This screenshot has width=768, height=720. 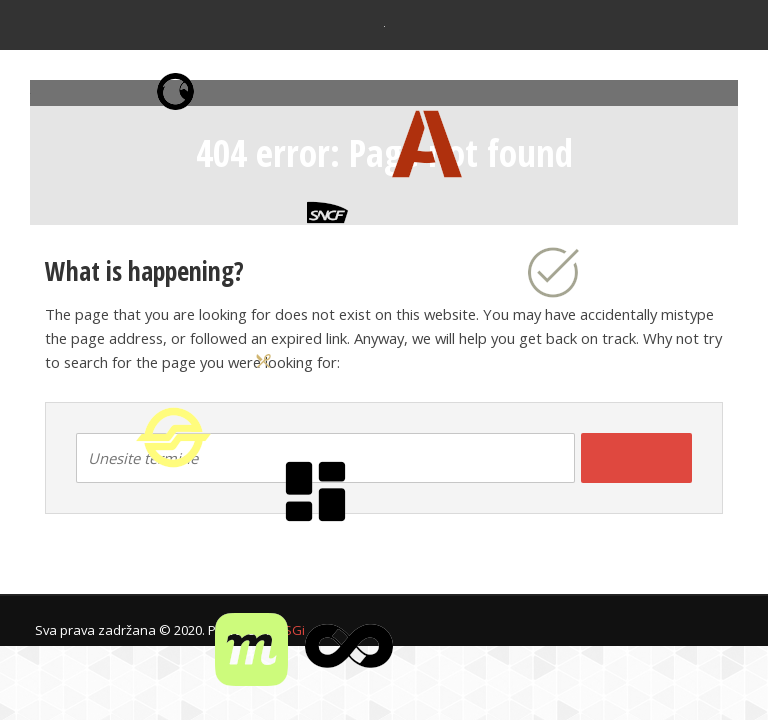 I want to click on browse nearby restaurants, so click(x=263, y=360).